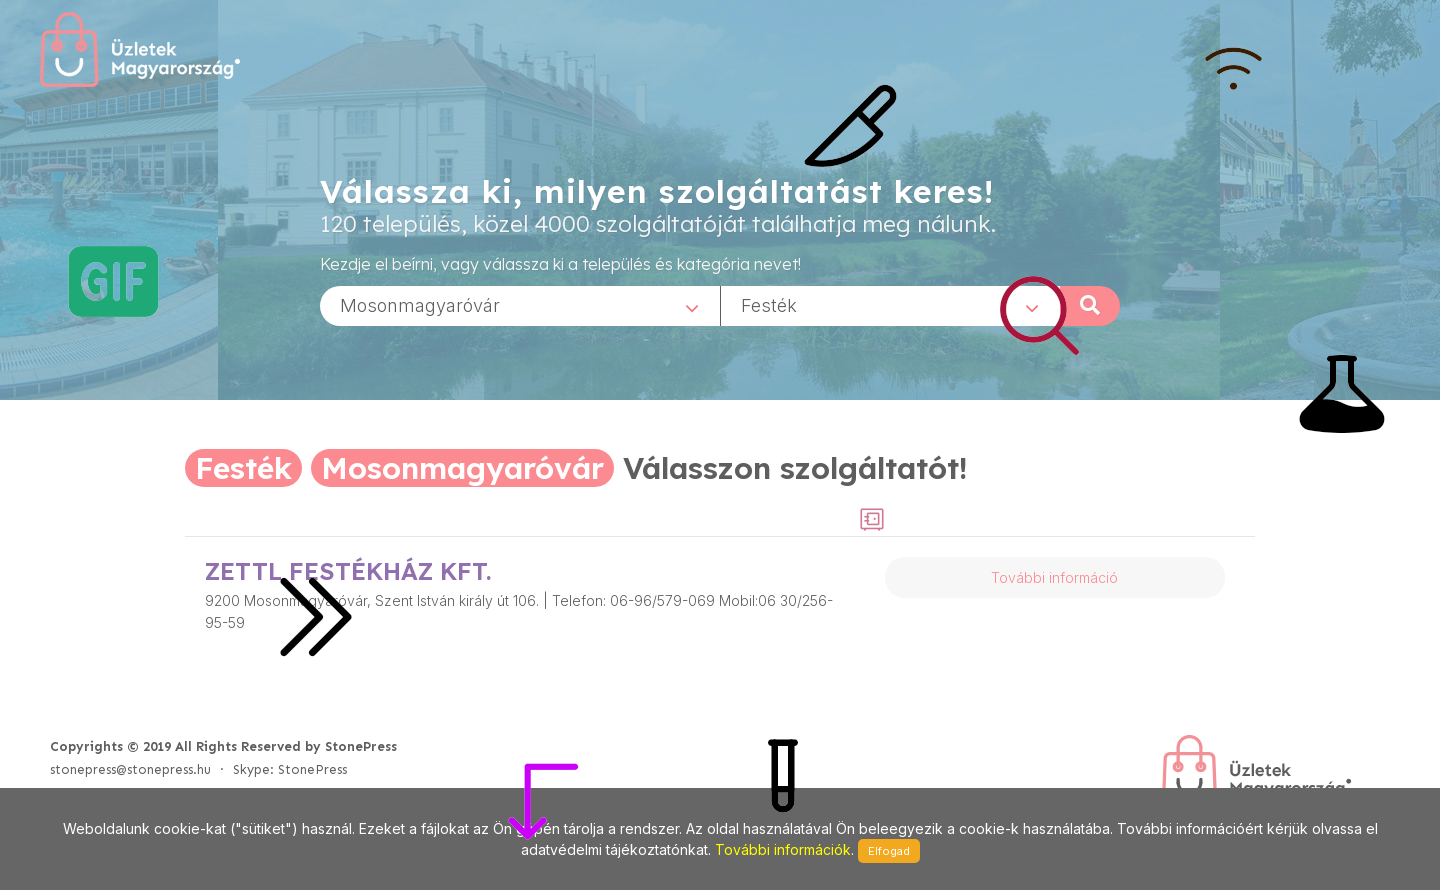  Describe the element at coordinates (850, 127) in the screenshot. I see `access cutting or slicing tools` at that location.